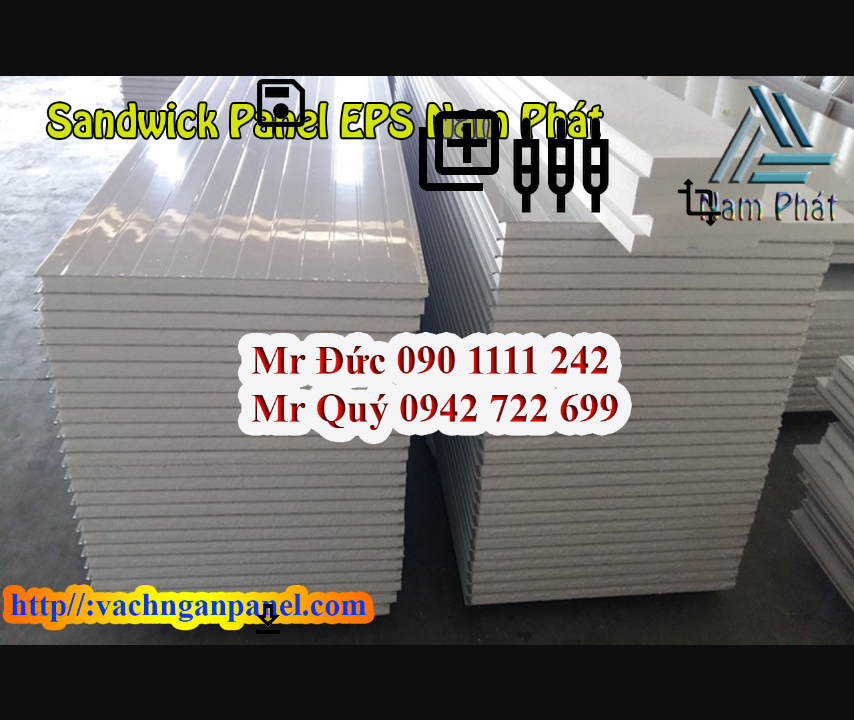 This screenshot has width=854, height=720. What do you see at coordinates (268, 620) in the screenshot?
I see `download a file or content` at bounding box center [268, 620].